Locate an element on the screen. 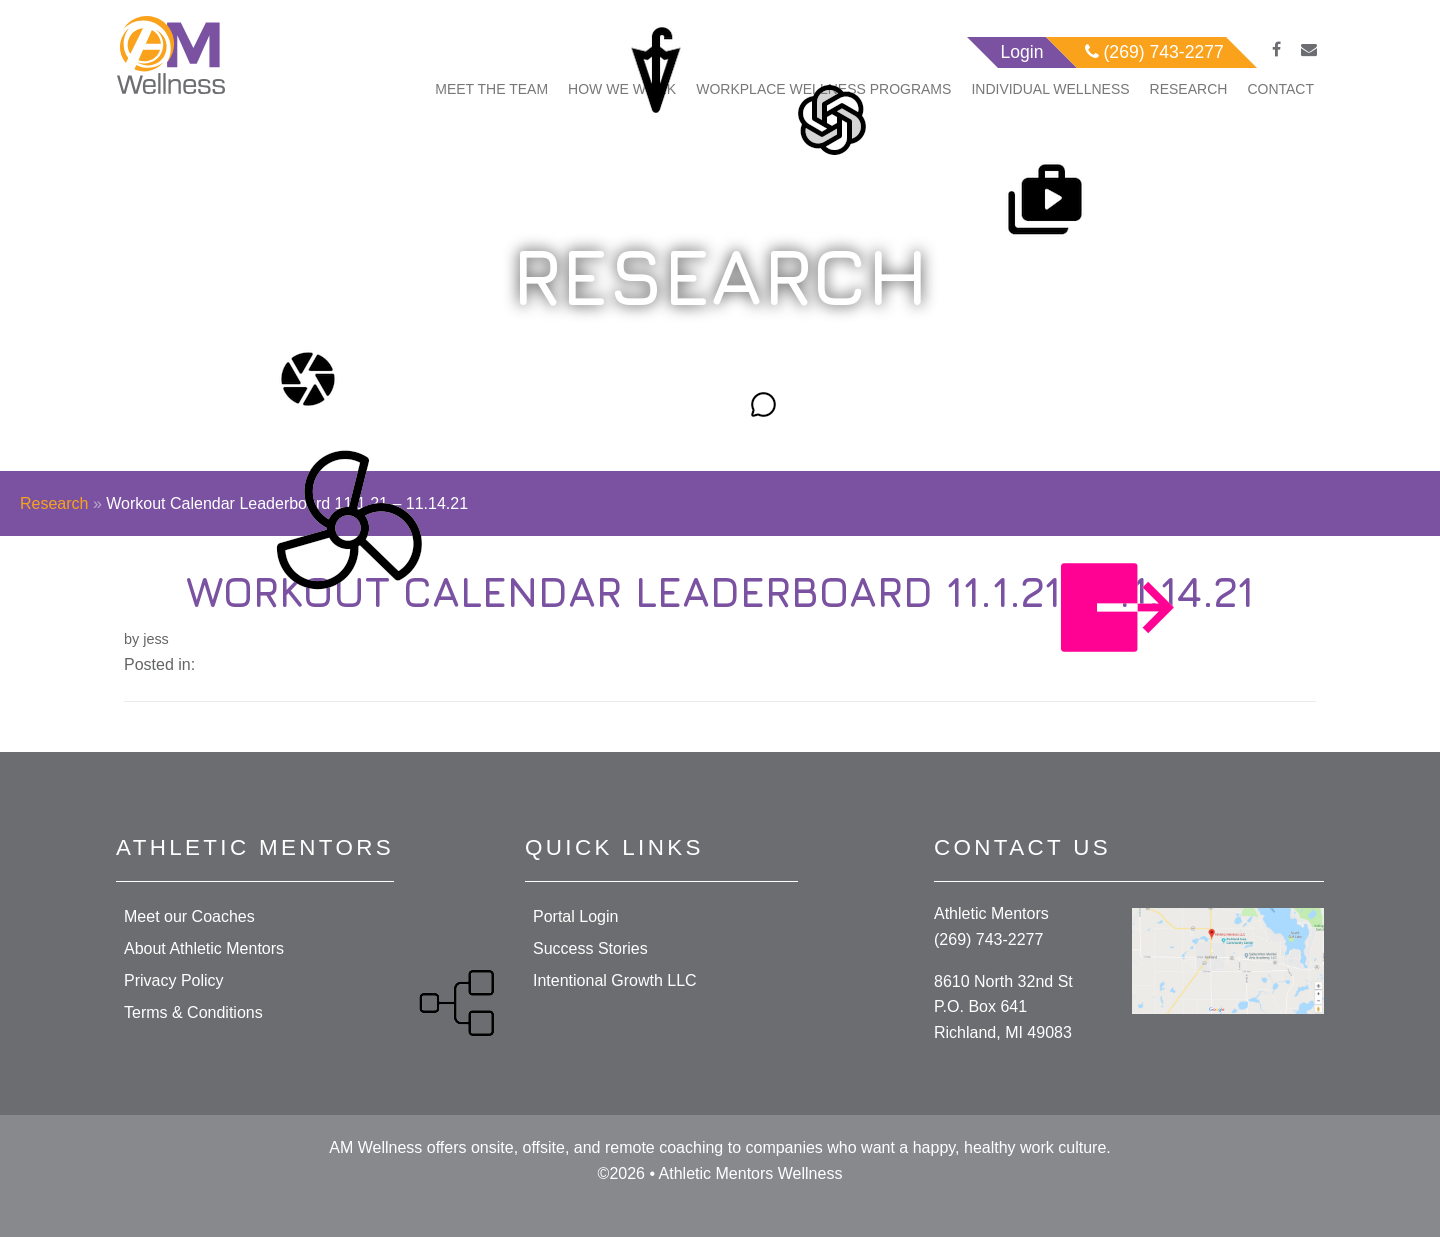 The height and width of the screenshot is (1237, 1440). open chat or messaging is located at coordinates (763, 404).